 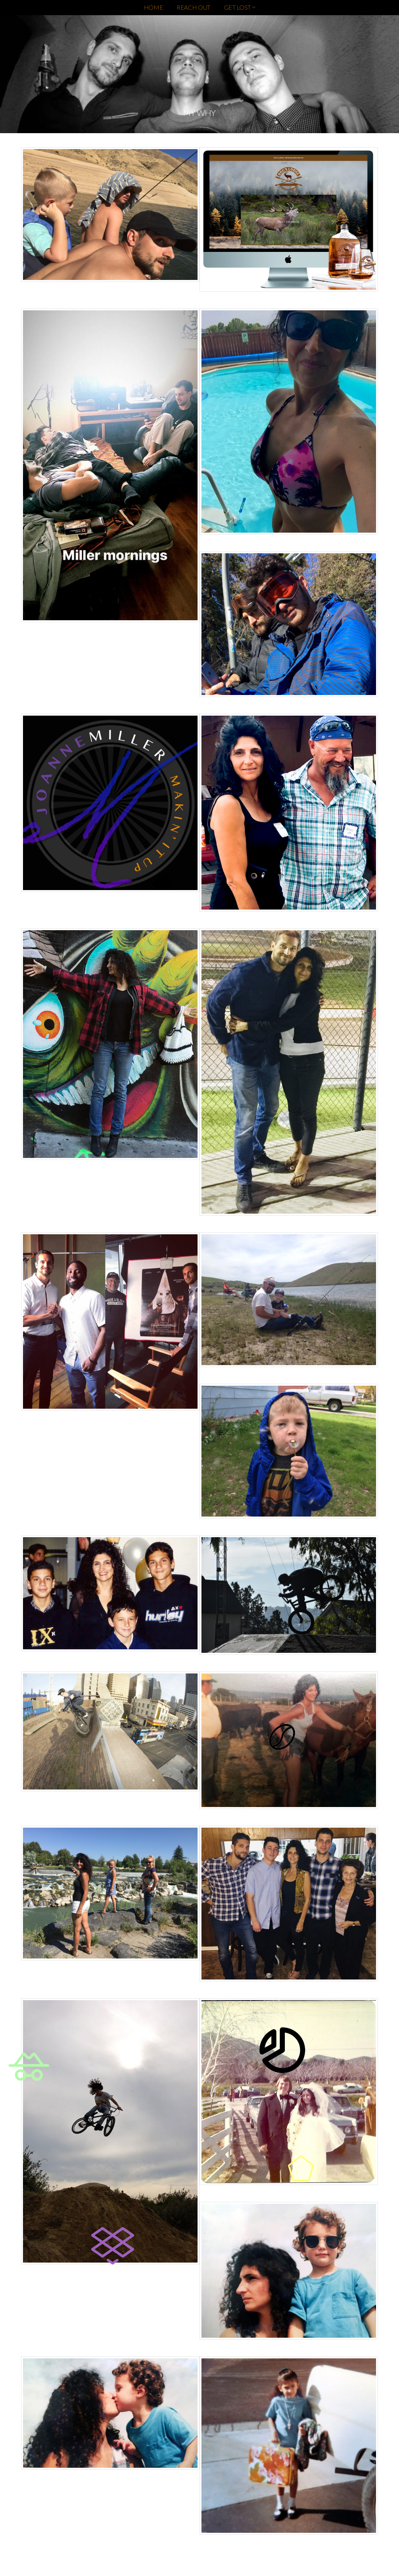 I want to click on pentagon shape indicator, so click(x=301, y=2169).